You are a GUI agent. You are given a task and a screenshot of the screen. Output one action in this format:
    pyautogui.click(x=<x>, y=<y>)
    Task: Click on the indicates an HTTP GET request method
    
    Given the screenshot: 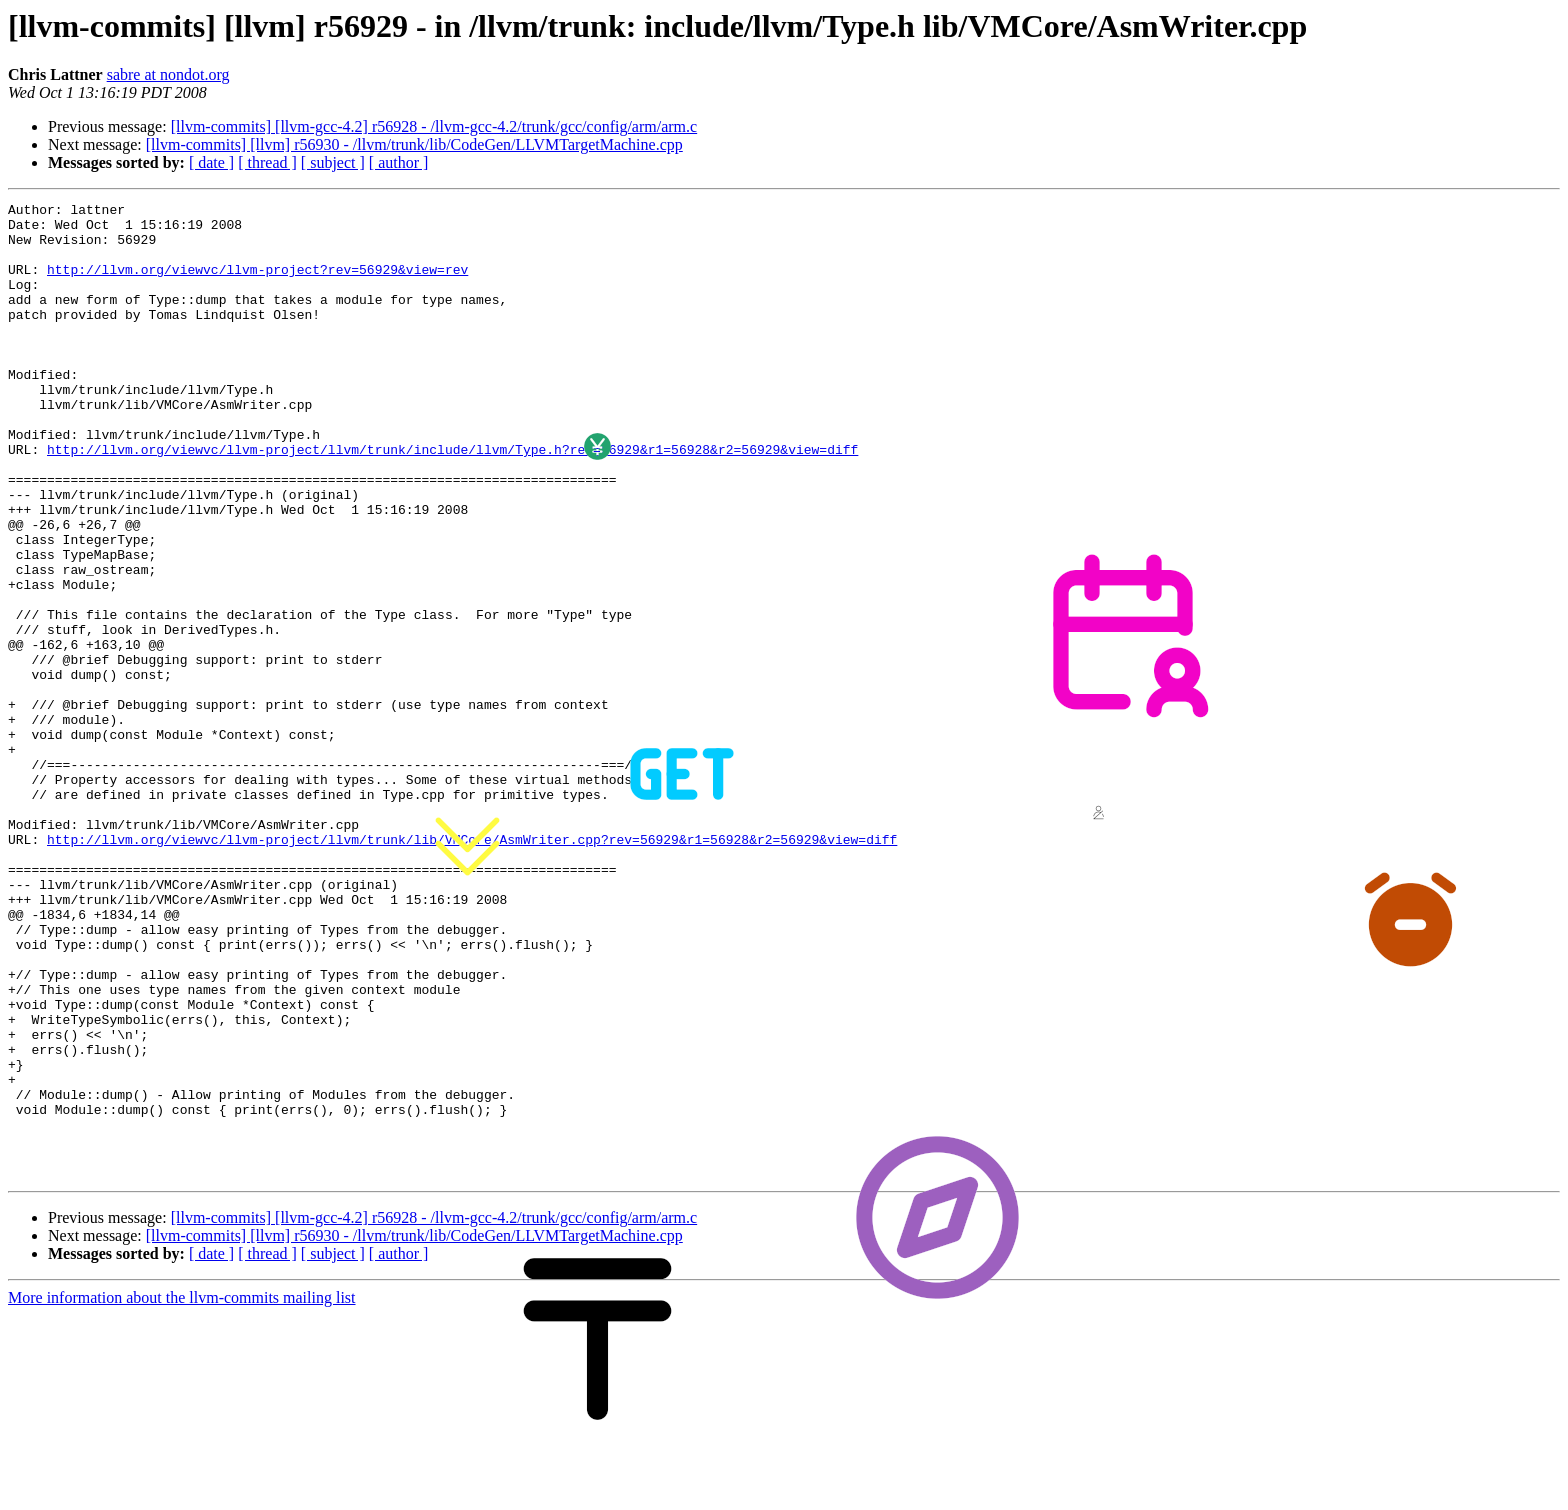 What is the action you would take?
    pyautogui.click(x=682, y=774)
    